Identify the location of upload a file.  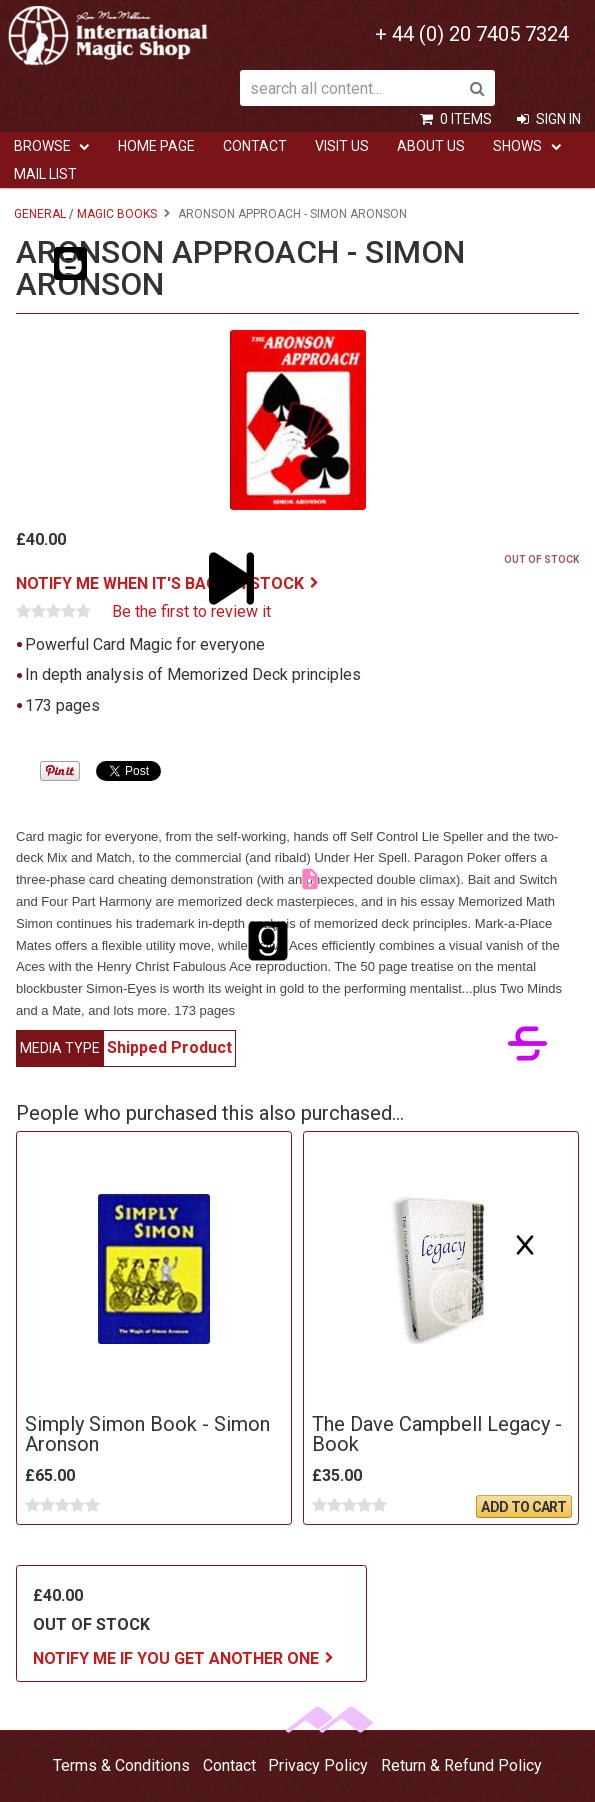
(310, 879).